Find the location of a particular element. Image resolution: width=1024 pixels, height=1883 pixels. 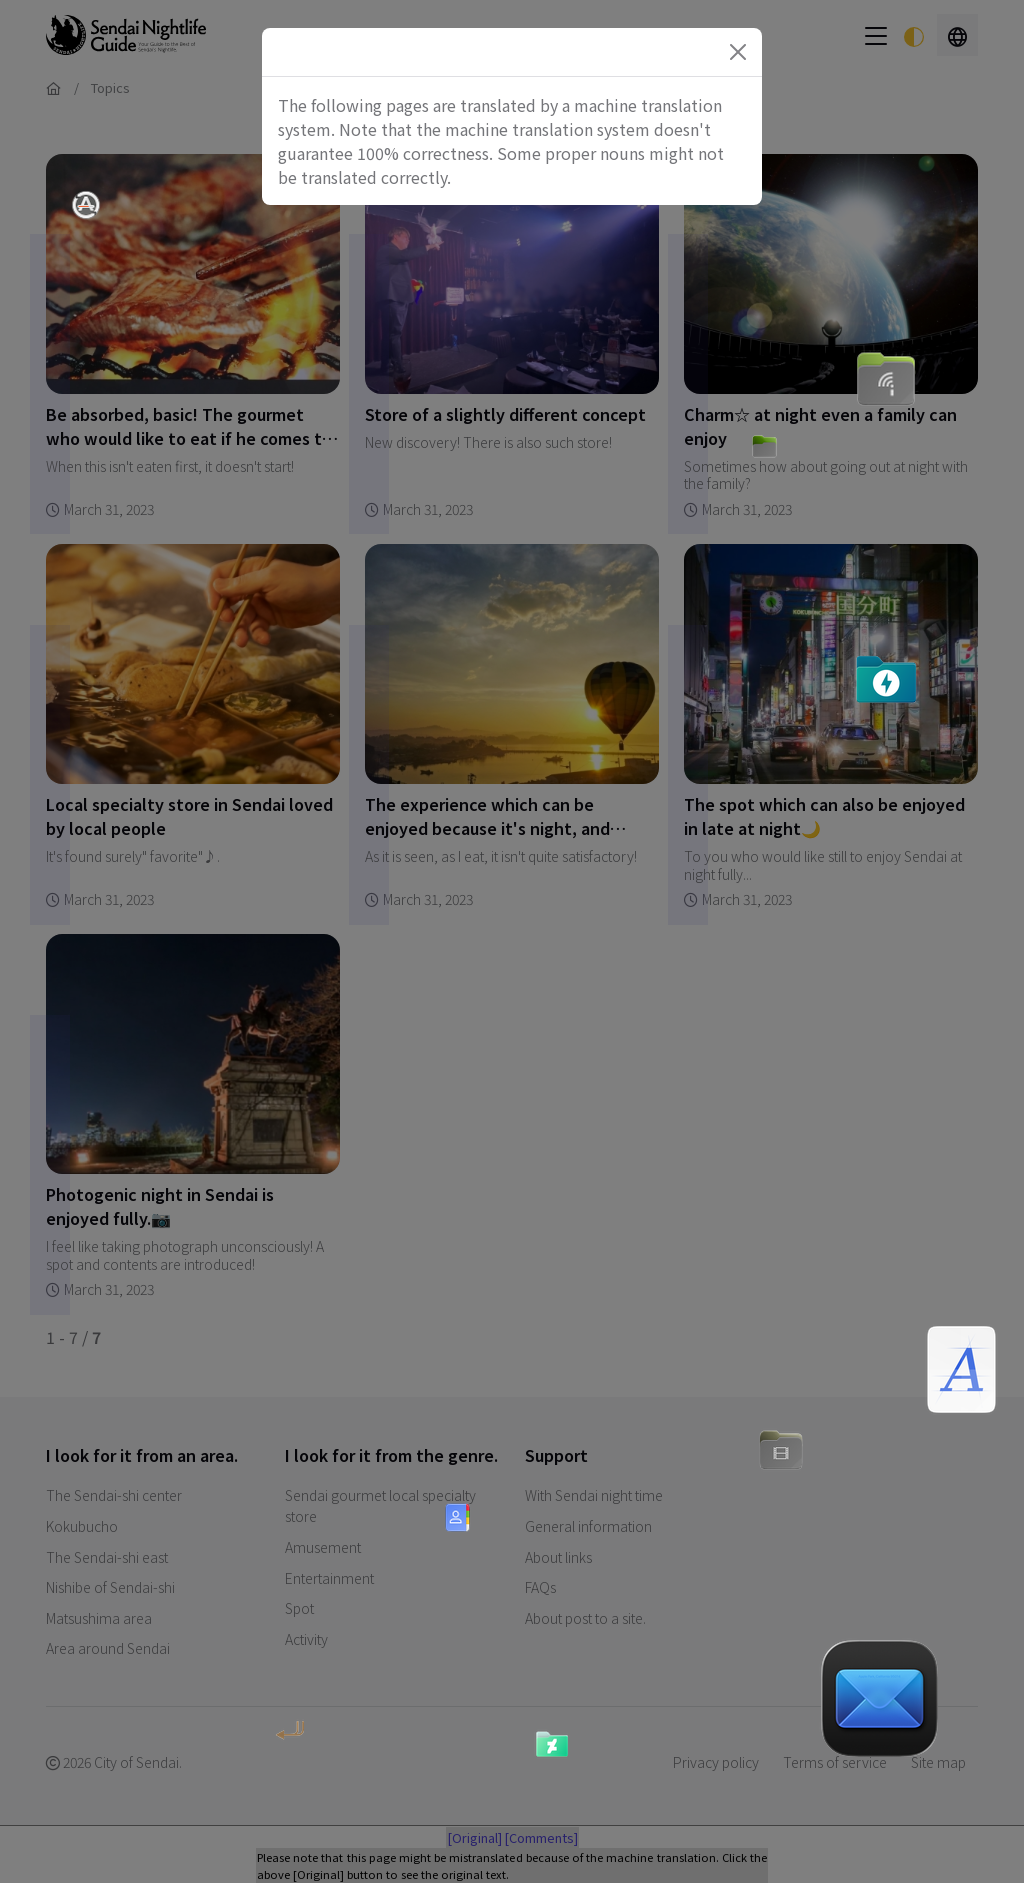

open the contacts app is located at coordinates (457, 1517).